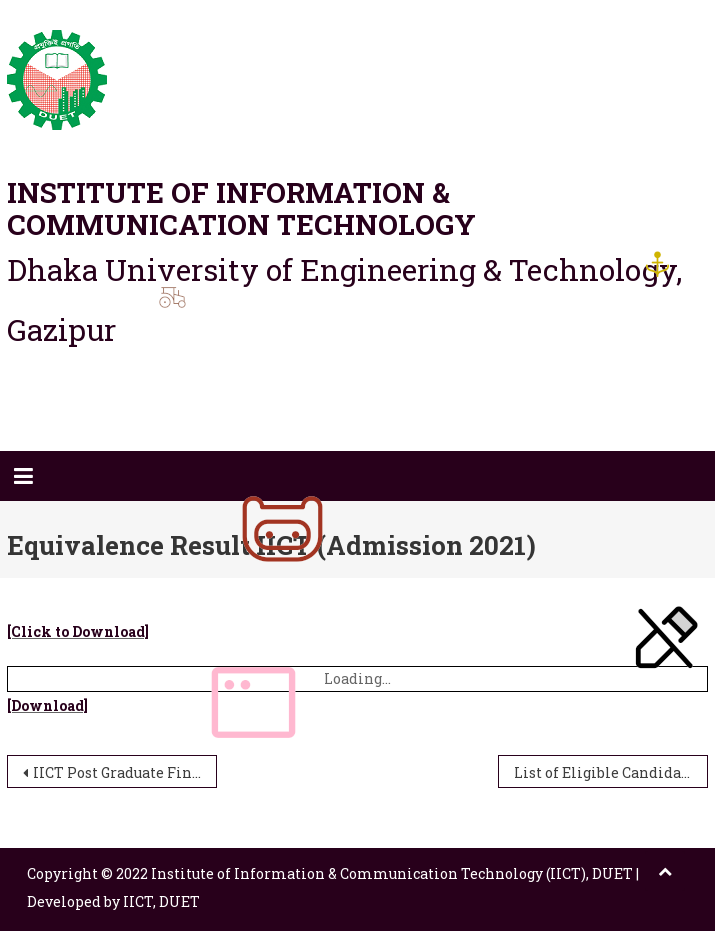 This screenshot has width=715, height=931. I want to click on access farming or agricultural features, so click(172, 297).